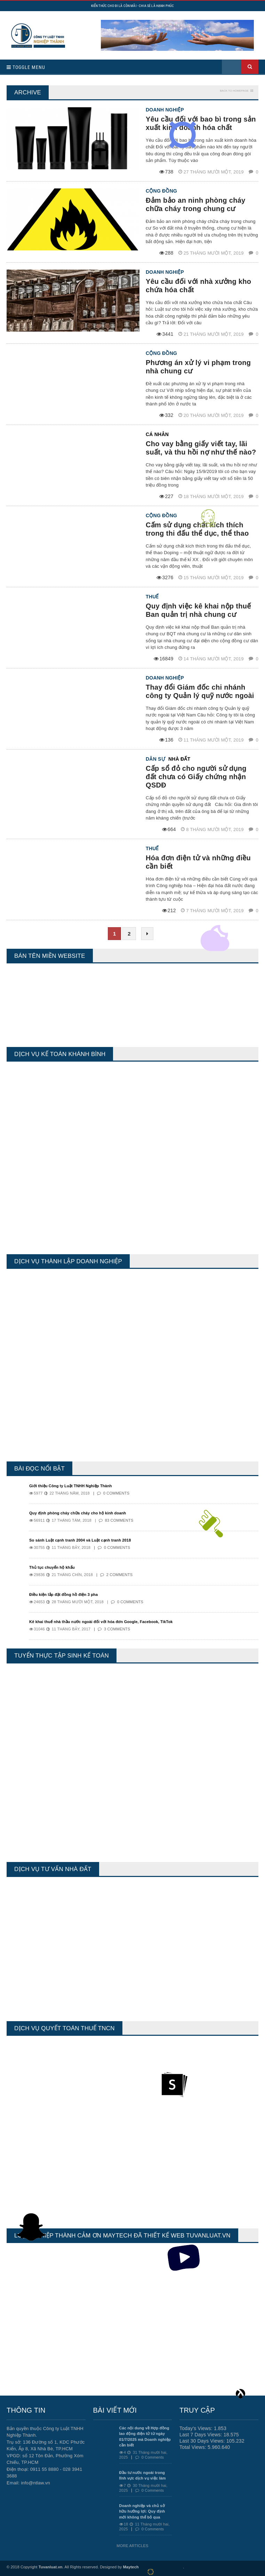 The image size is (265, 2576). I want to click on open slides presentation app, so click(175, 2085).